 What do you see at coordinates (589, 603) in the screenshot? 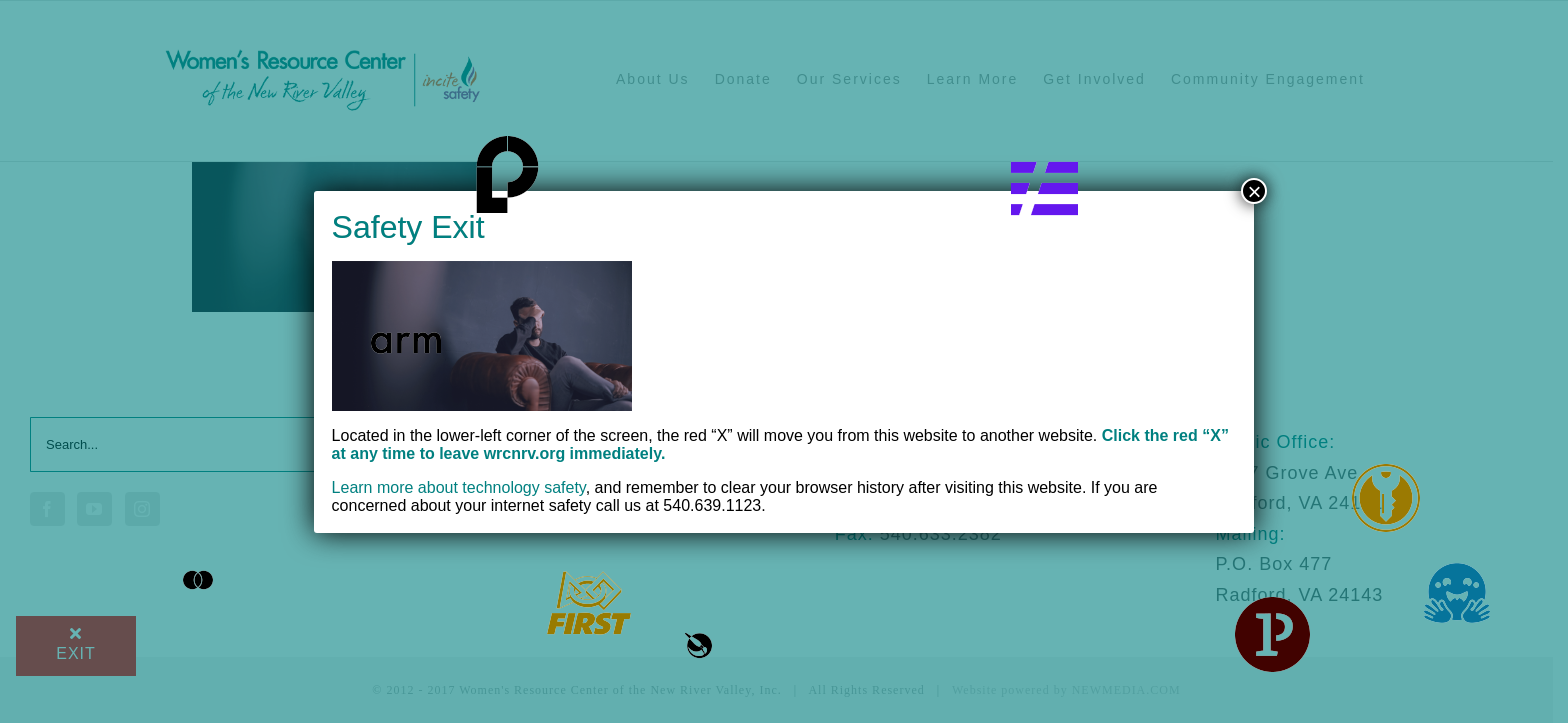
I see `FIRST Robotics competition logo` at bounding box center [589, 603].